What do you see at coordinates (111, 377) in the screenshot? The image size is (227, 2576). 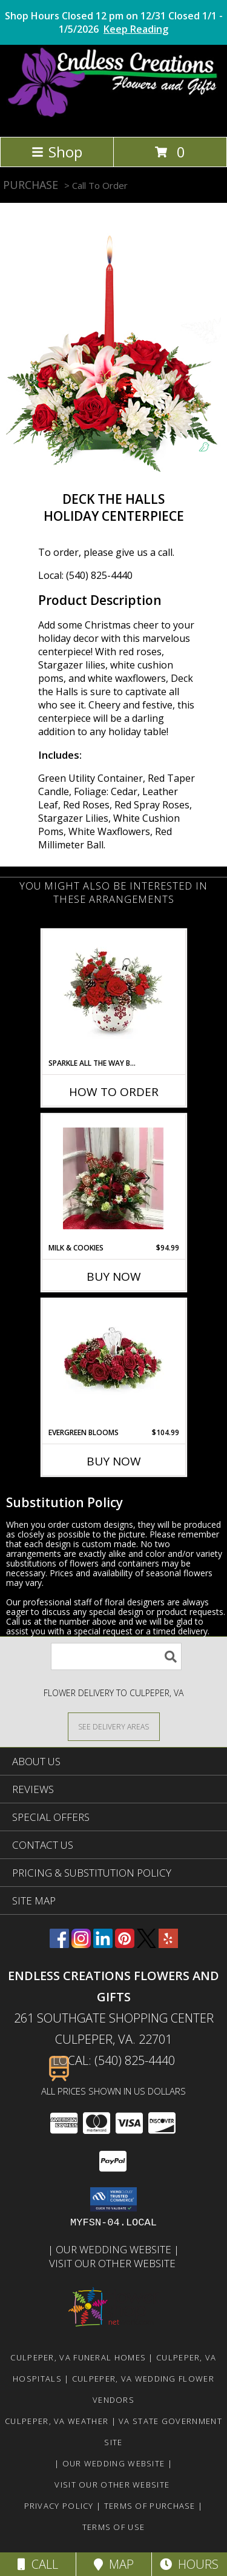 I see `access nature or parks category` at bounding box center [111, 377].